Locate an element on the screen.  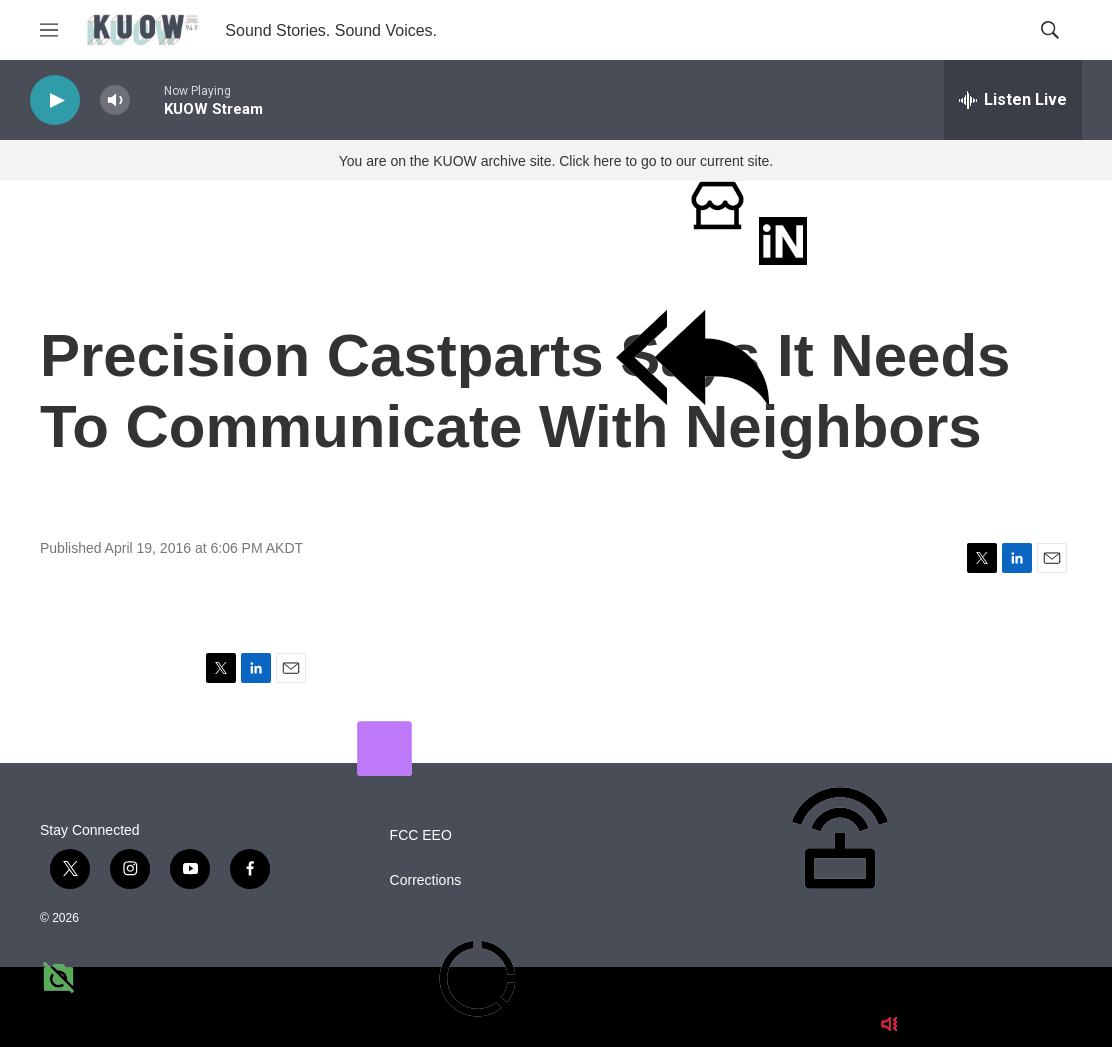
access router or network settings is located at coordinates (840, 838).